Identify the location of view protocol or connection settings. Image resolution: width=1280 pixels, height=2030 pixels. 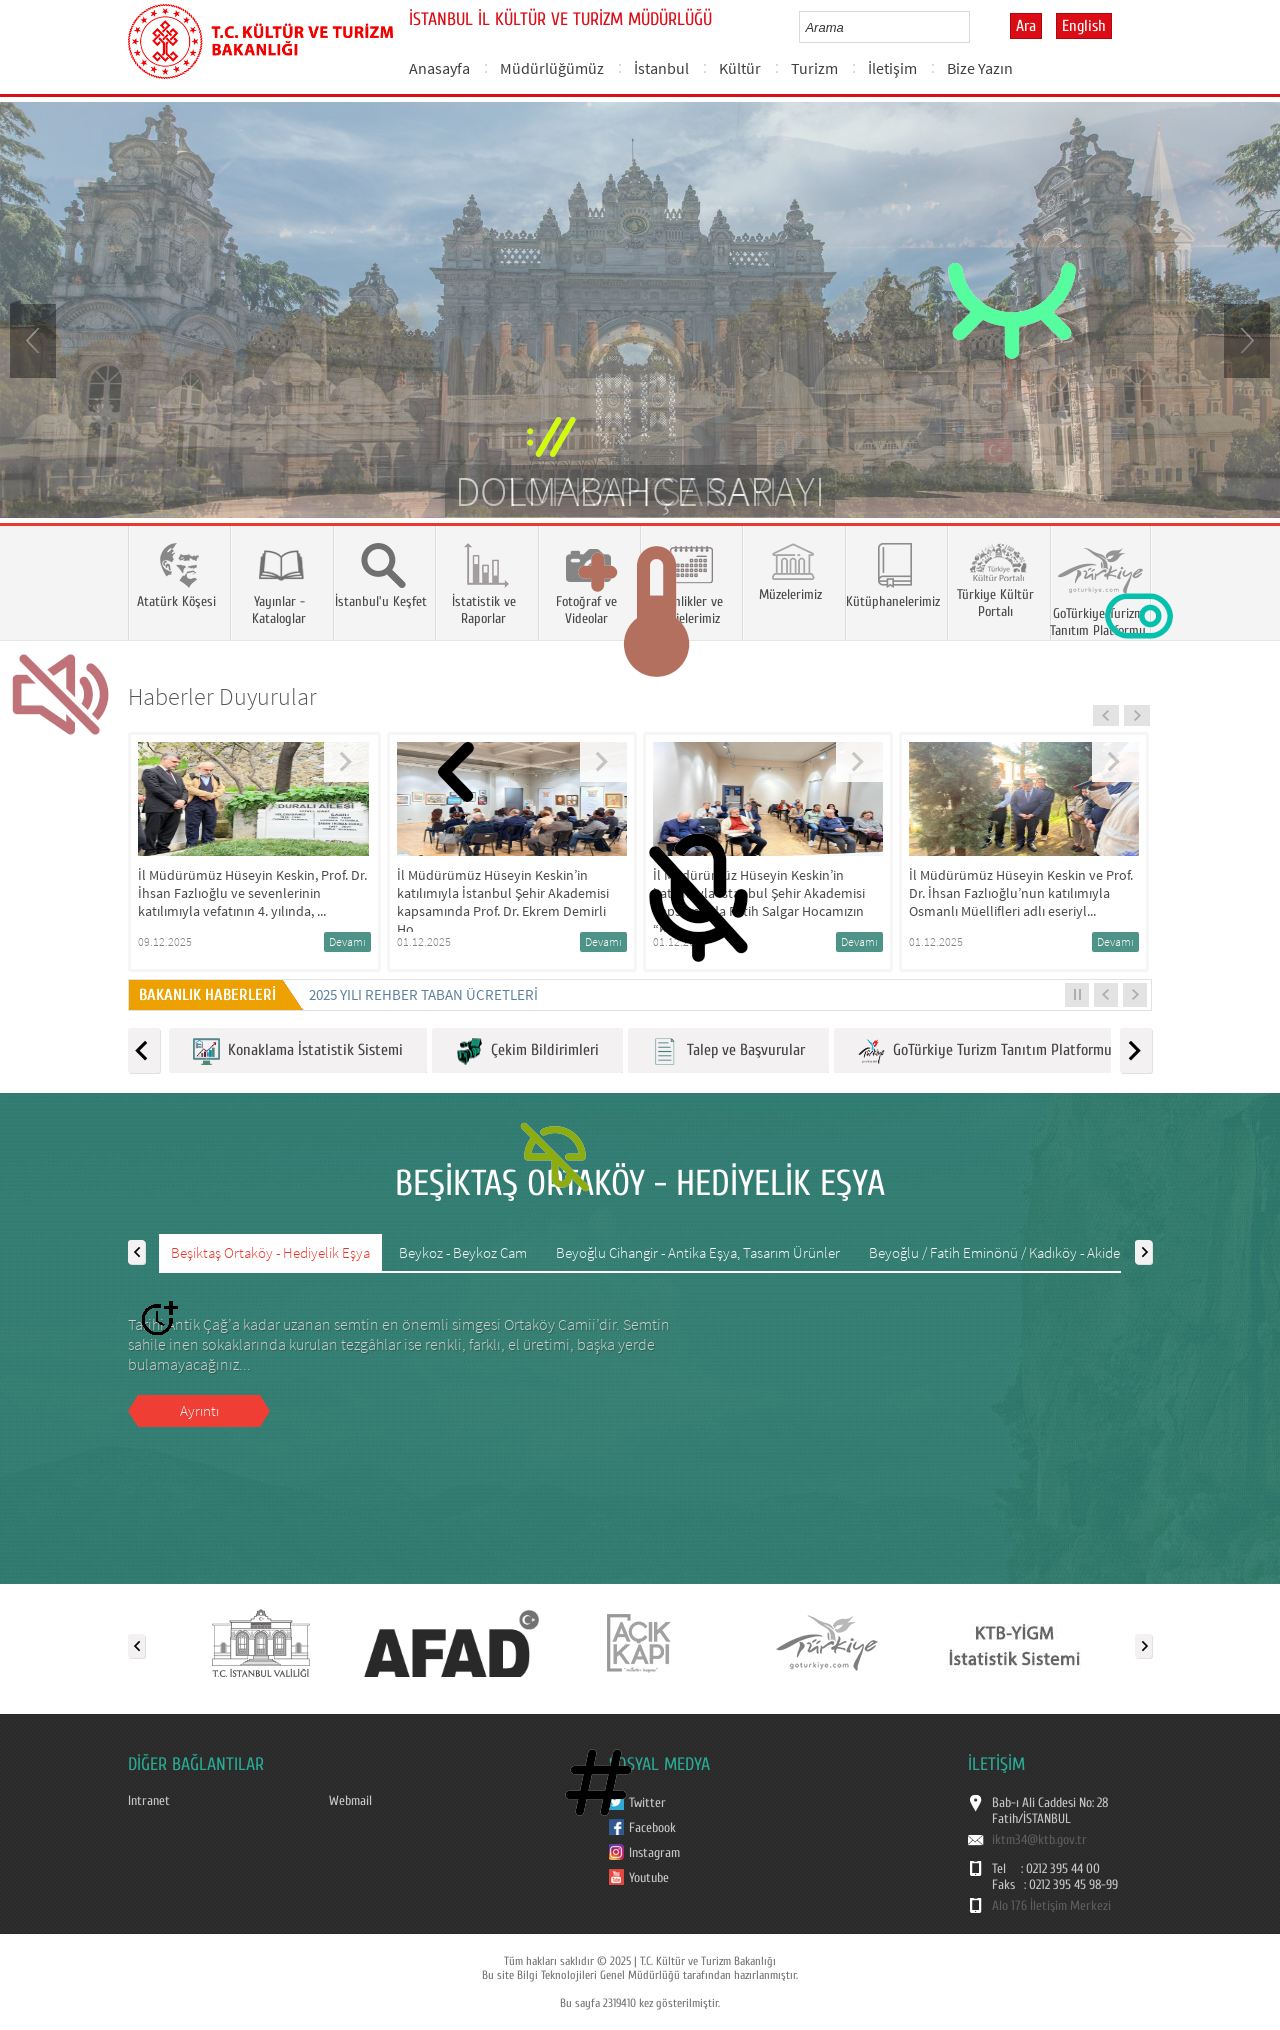
(550, 437).